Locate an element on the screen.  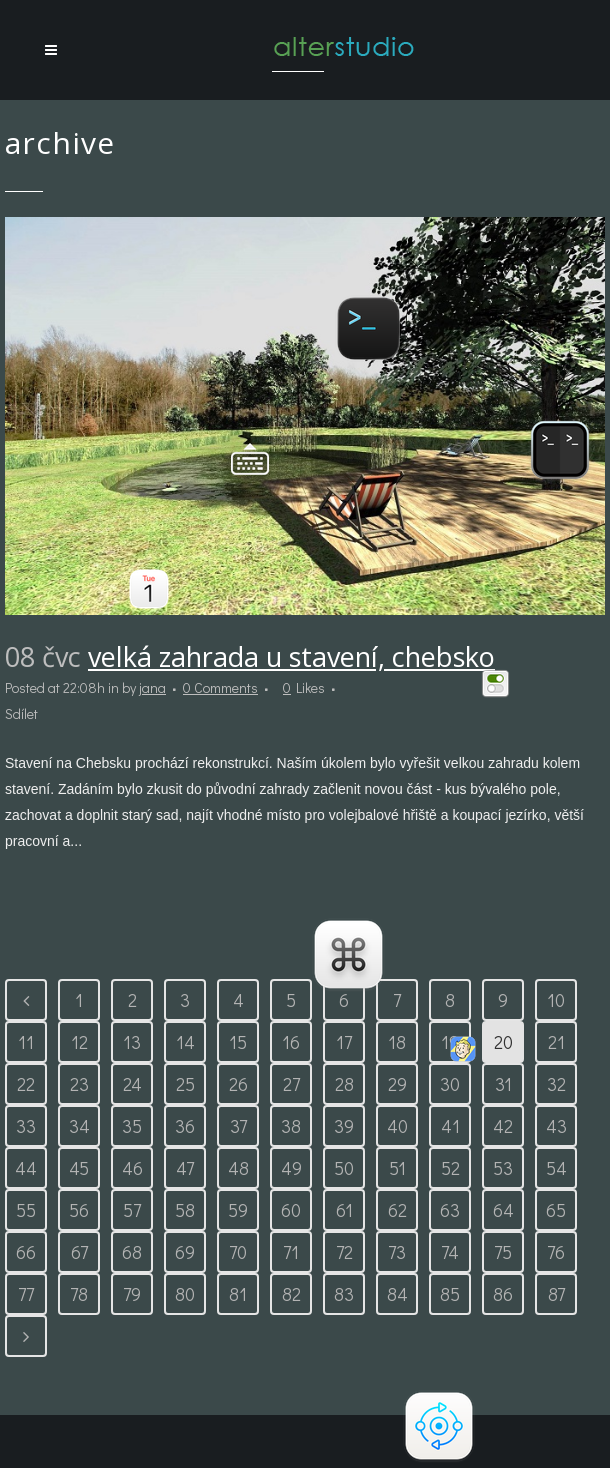
open desktop preferences or settings is located at coordinates (495, 683).